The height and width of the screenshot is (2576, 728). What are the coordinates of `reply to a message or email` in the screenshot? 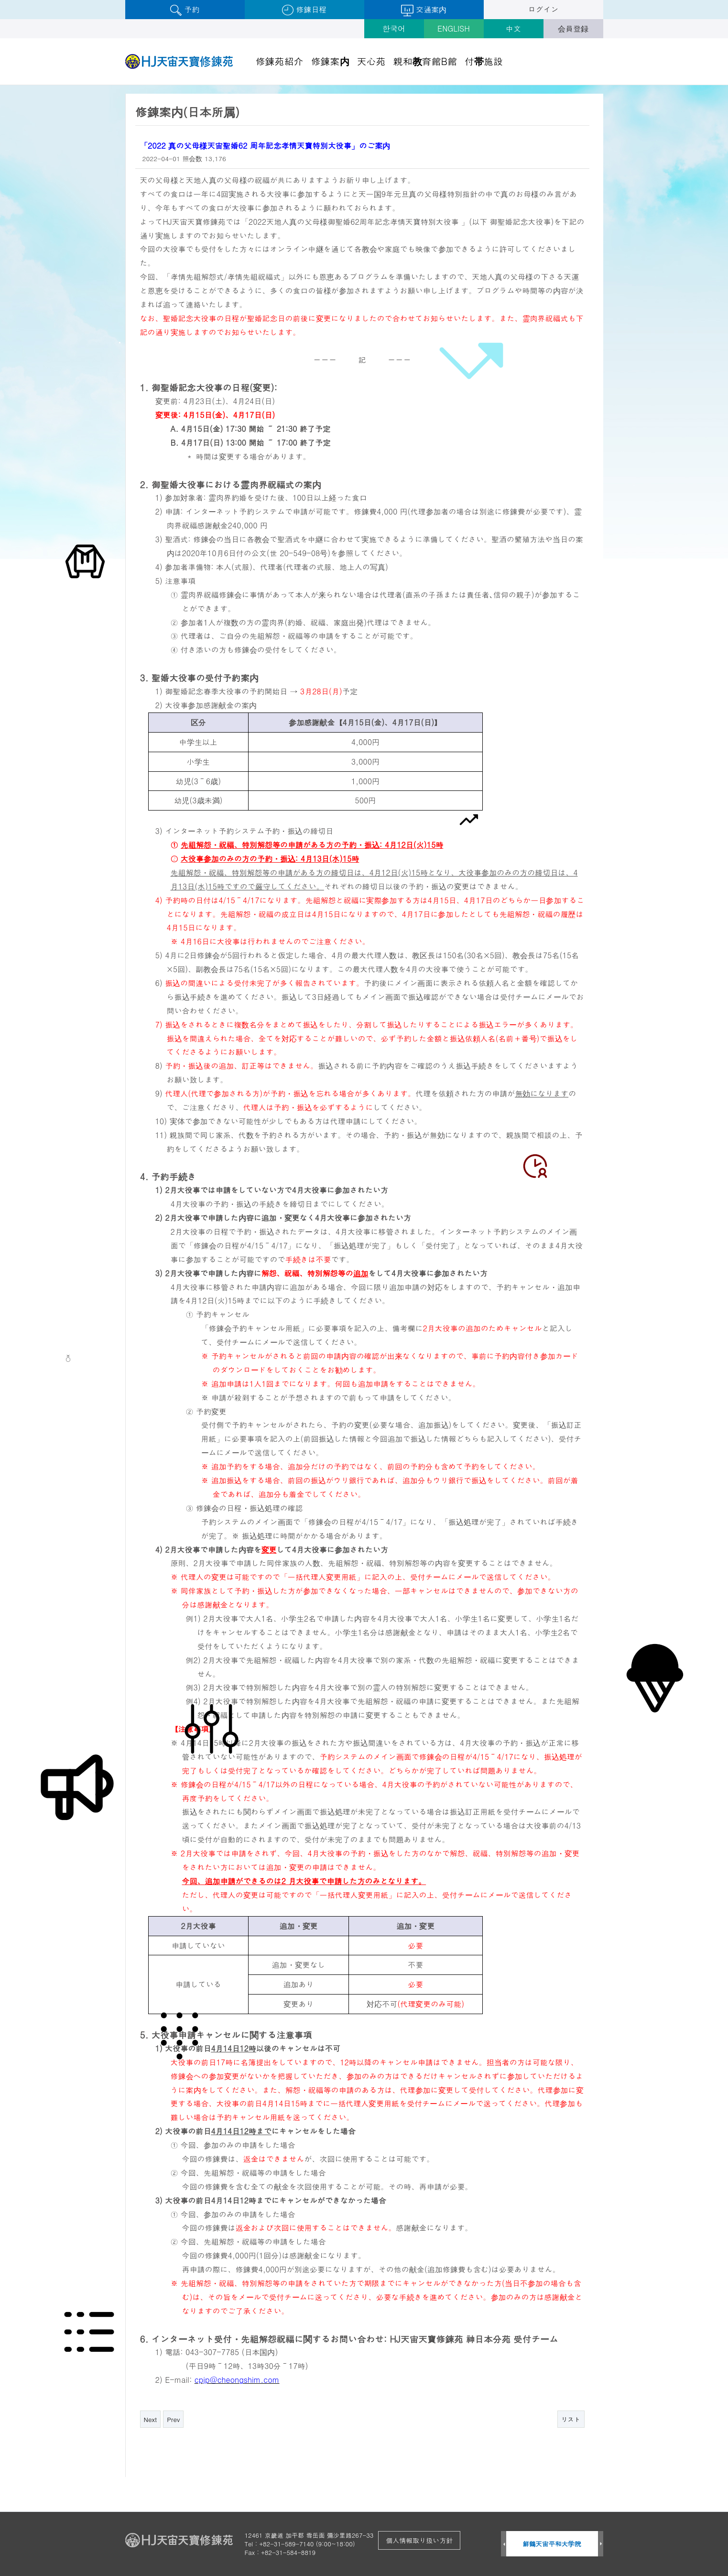 It's located at (471, 359).